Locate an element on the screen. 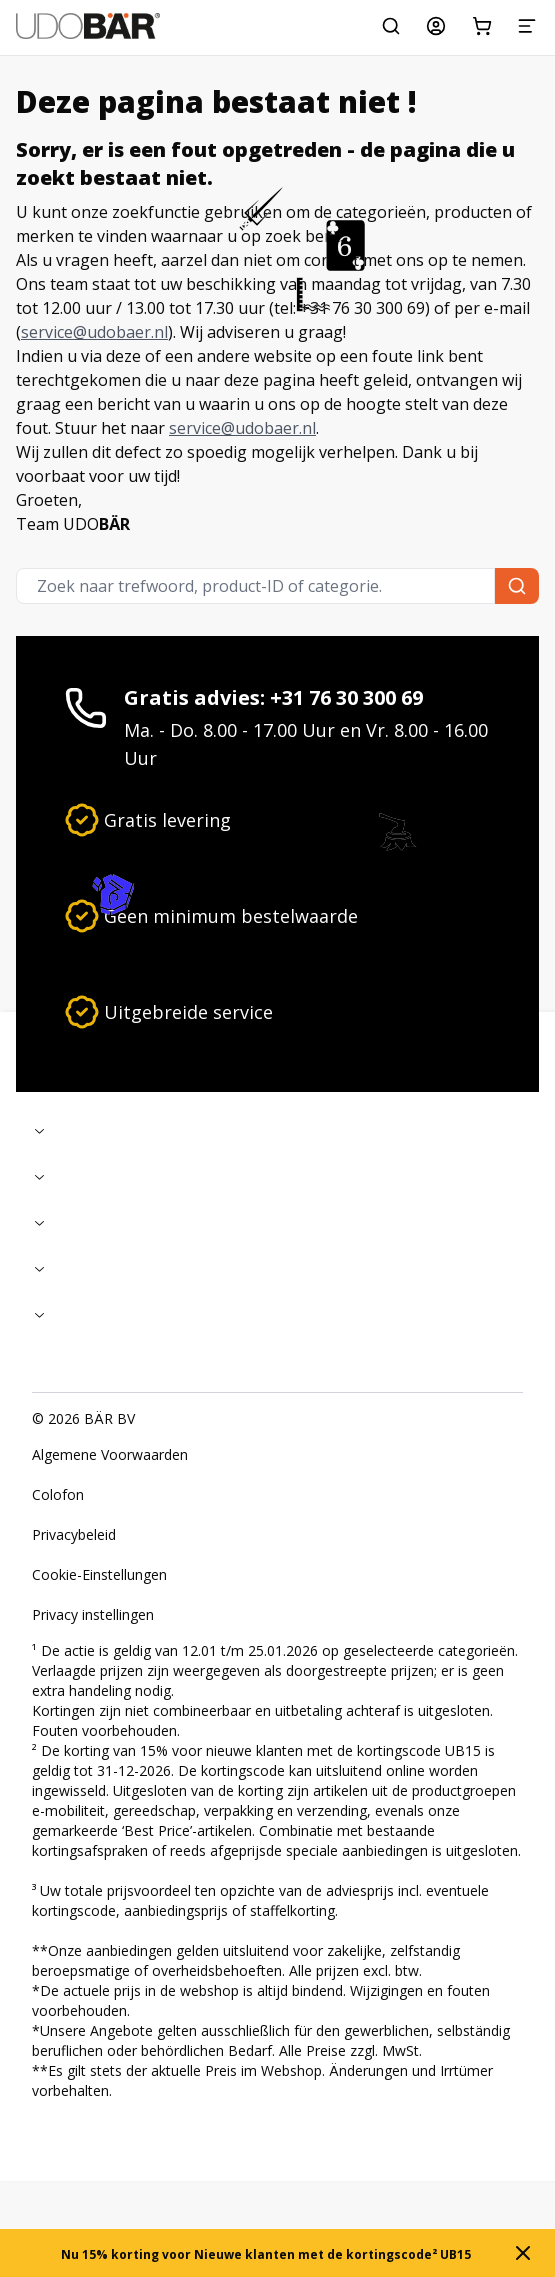  access woodcutting or lumber resources is located at coordinates (398, 832).